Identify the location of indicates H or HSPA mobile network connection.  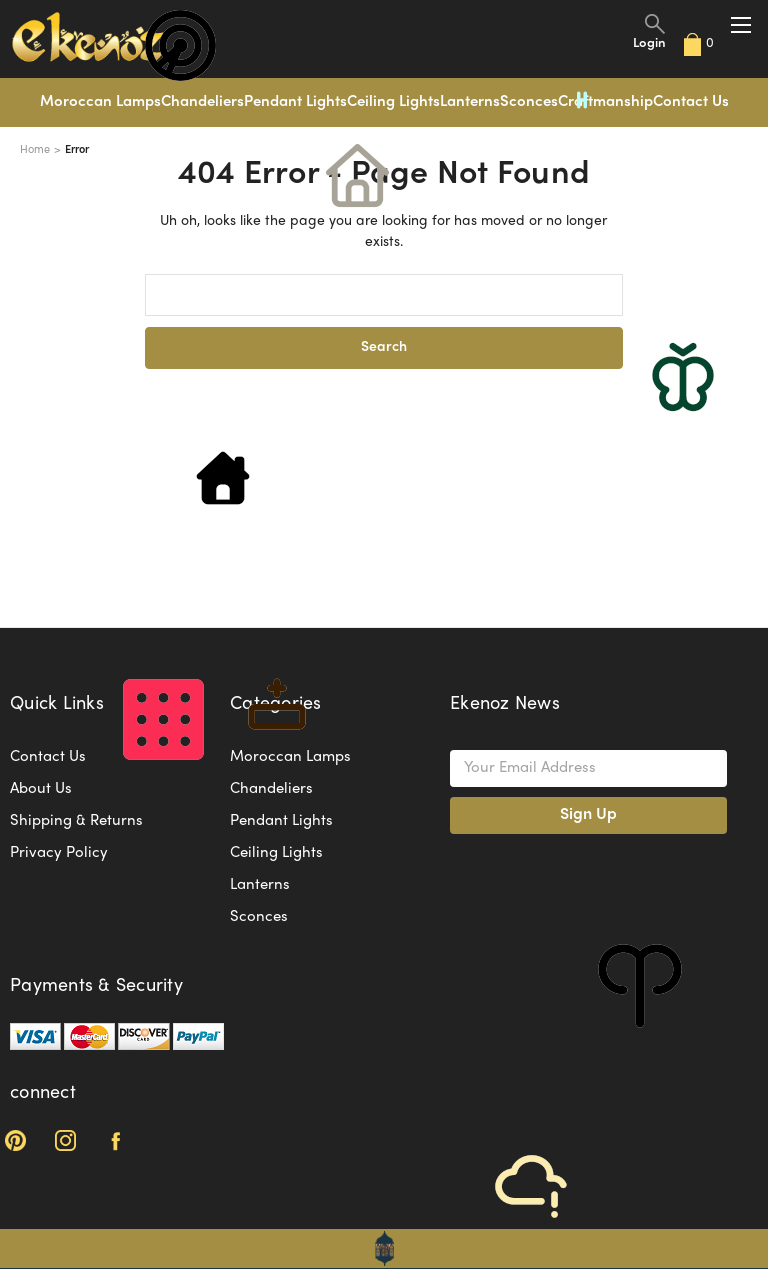
(582, 100).